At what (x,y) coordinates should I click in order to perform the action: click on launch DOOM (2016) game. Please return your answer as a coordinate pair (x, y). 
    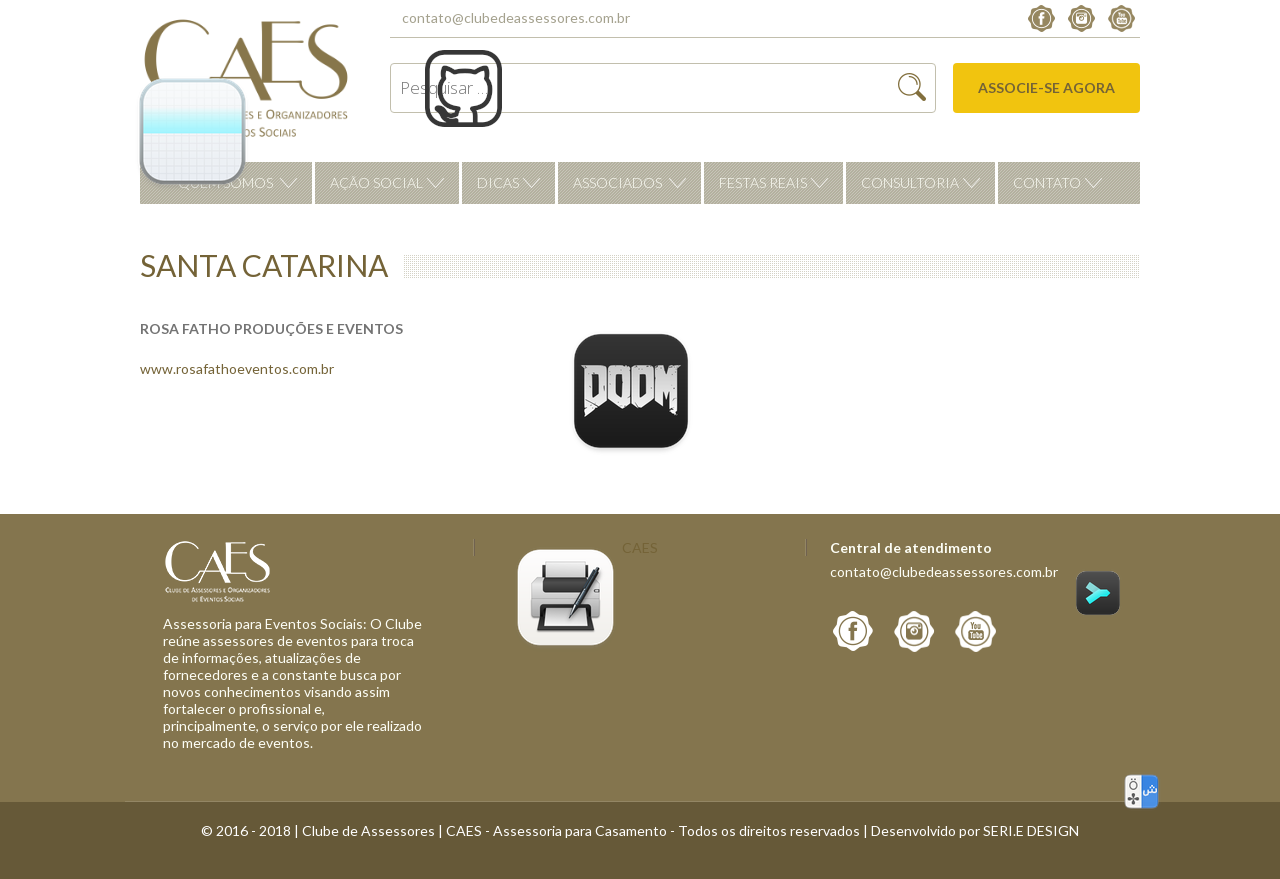
    Looking at the image, I should click on (631, 391).